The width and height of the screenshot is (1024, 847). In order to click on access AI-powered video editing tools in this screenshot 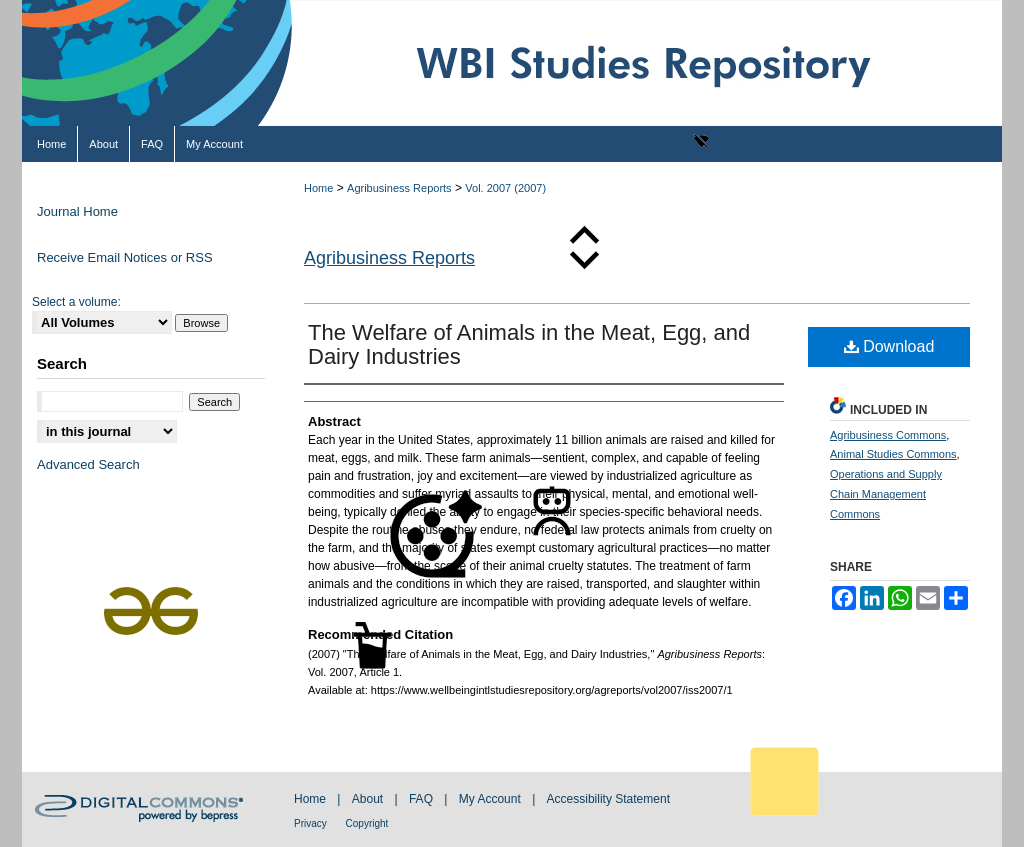, I will do `click(432, 536)`.